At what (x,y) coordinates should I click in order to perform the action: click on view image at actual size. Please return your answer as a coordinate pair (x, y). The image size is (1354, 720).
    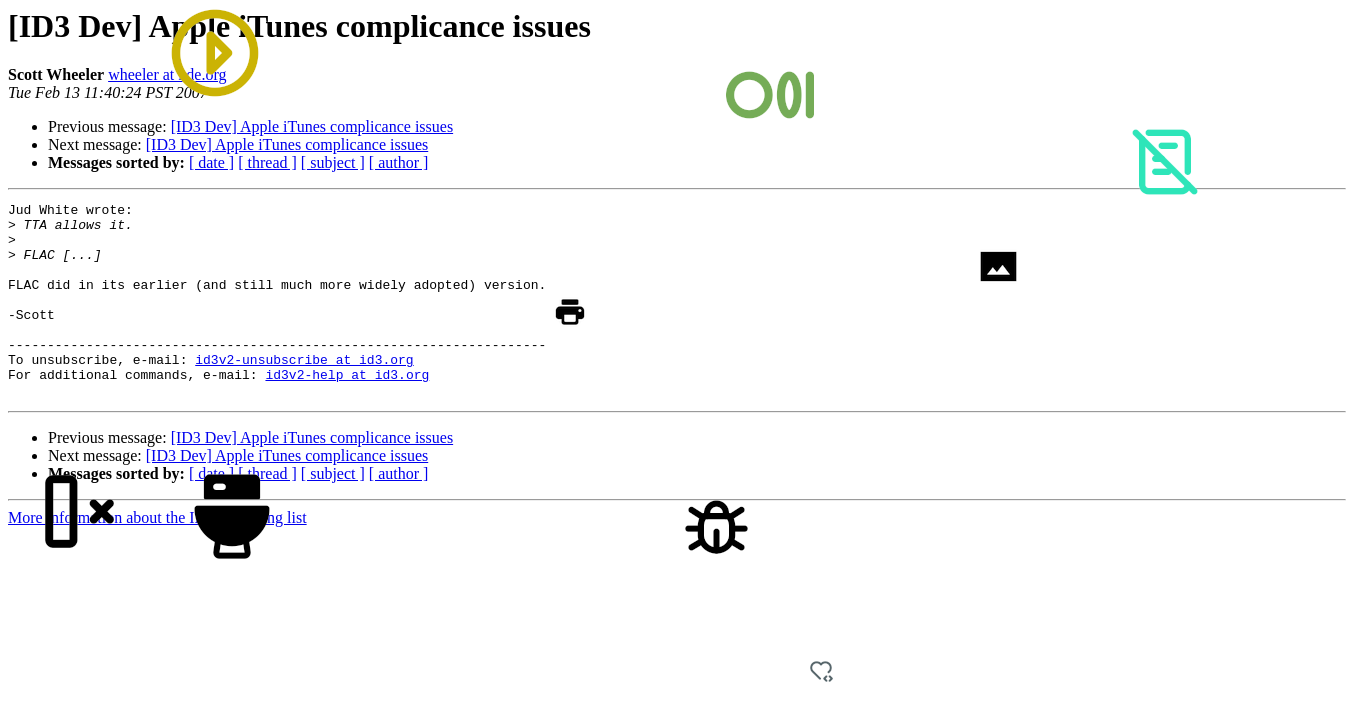
    Looking at the image, I should click on (998, 266).